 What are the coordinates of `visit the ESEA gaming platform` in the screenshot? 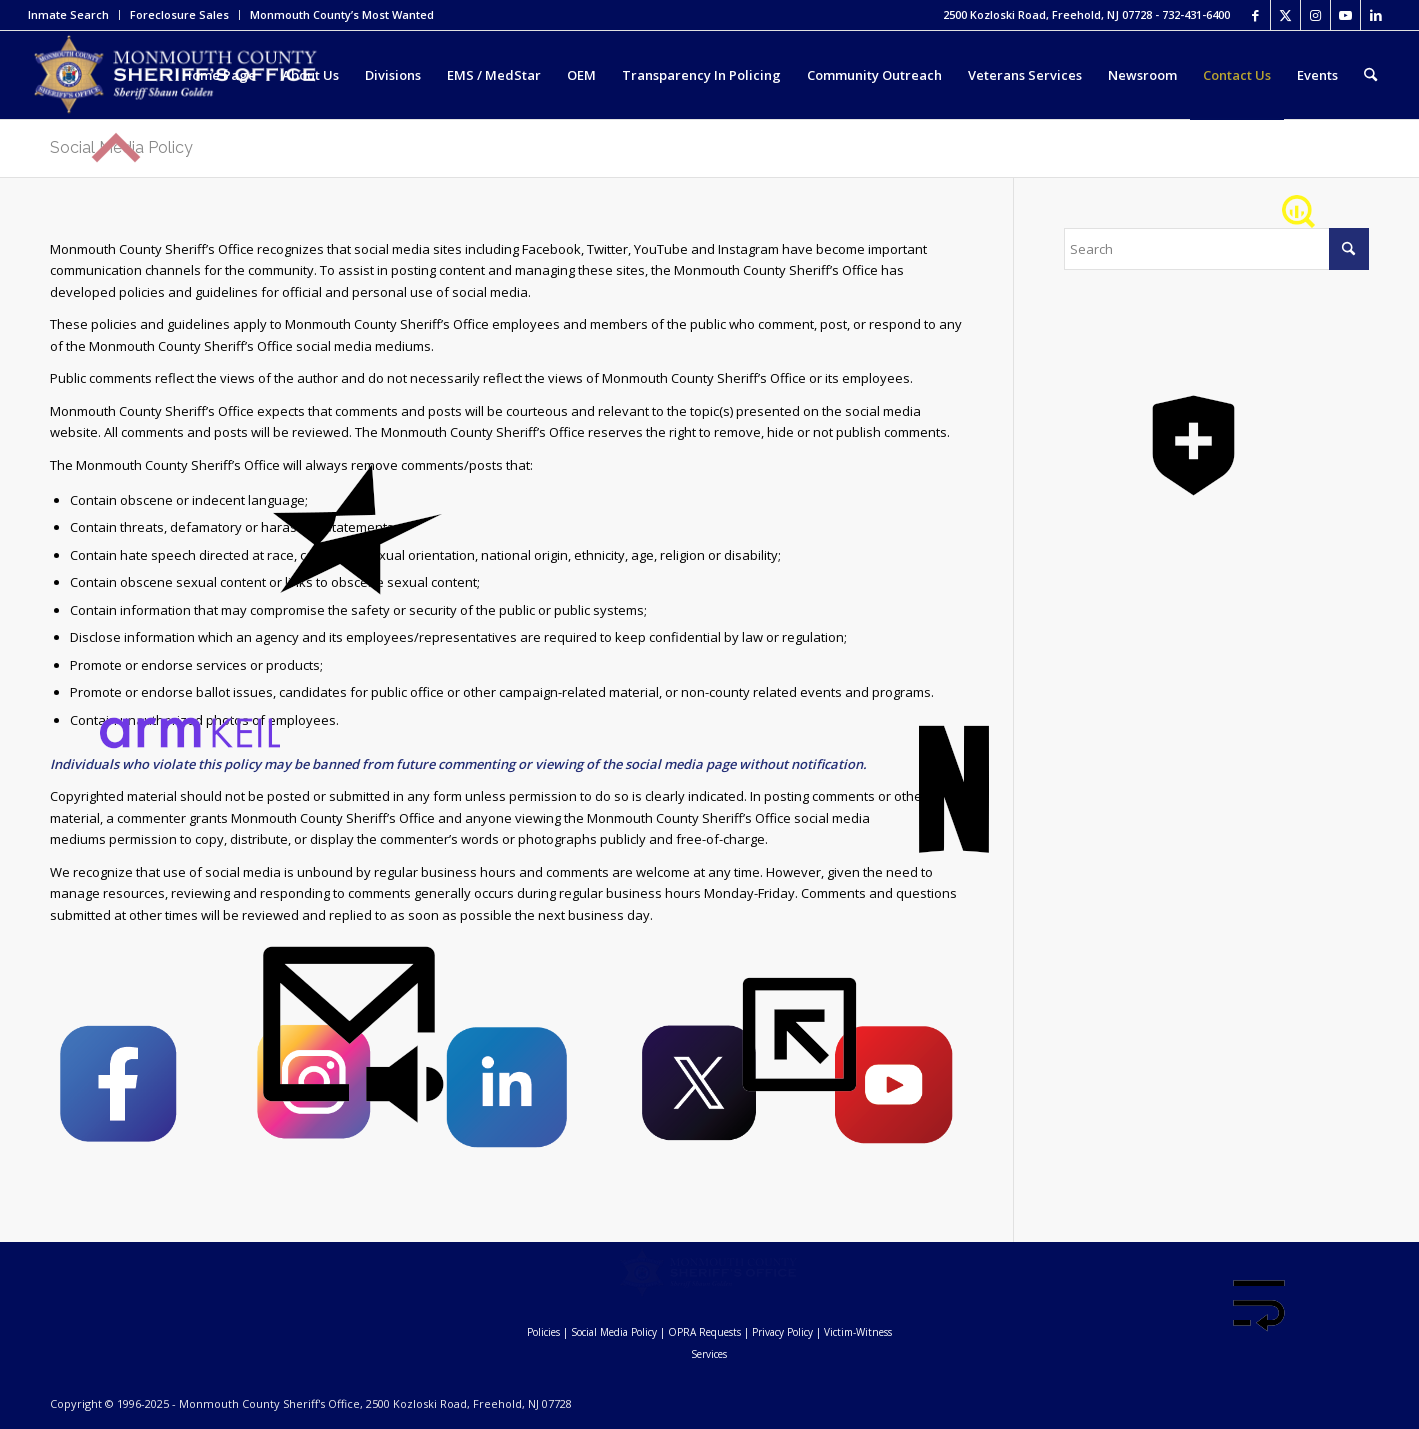 It's located at (357, 529).